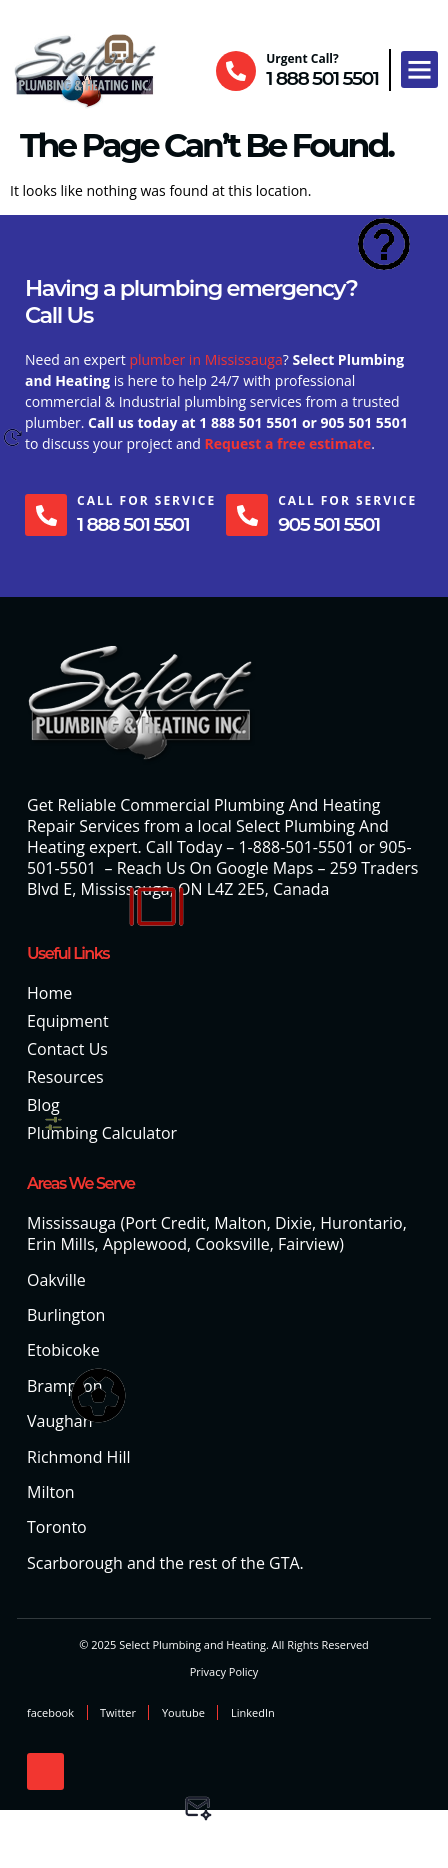 The height and width of the screenshot is (1868, 448). Describe the element at coordinates (156, 906) in the screenshot. I see `start a slideshow presentation` at that location.